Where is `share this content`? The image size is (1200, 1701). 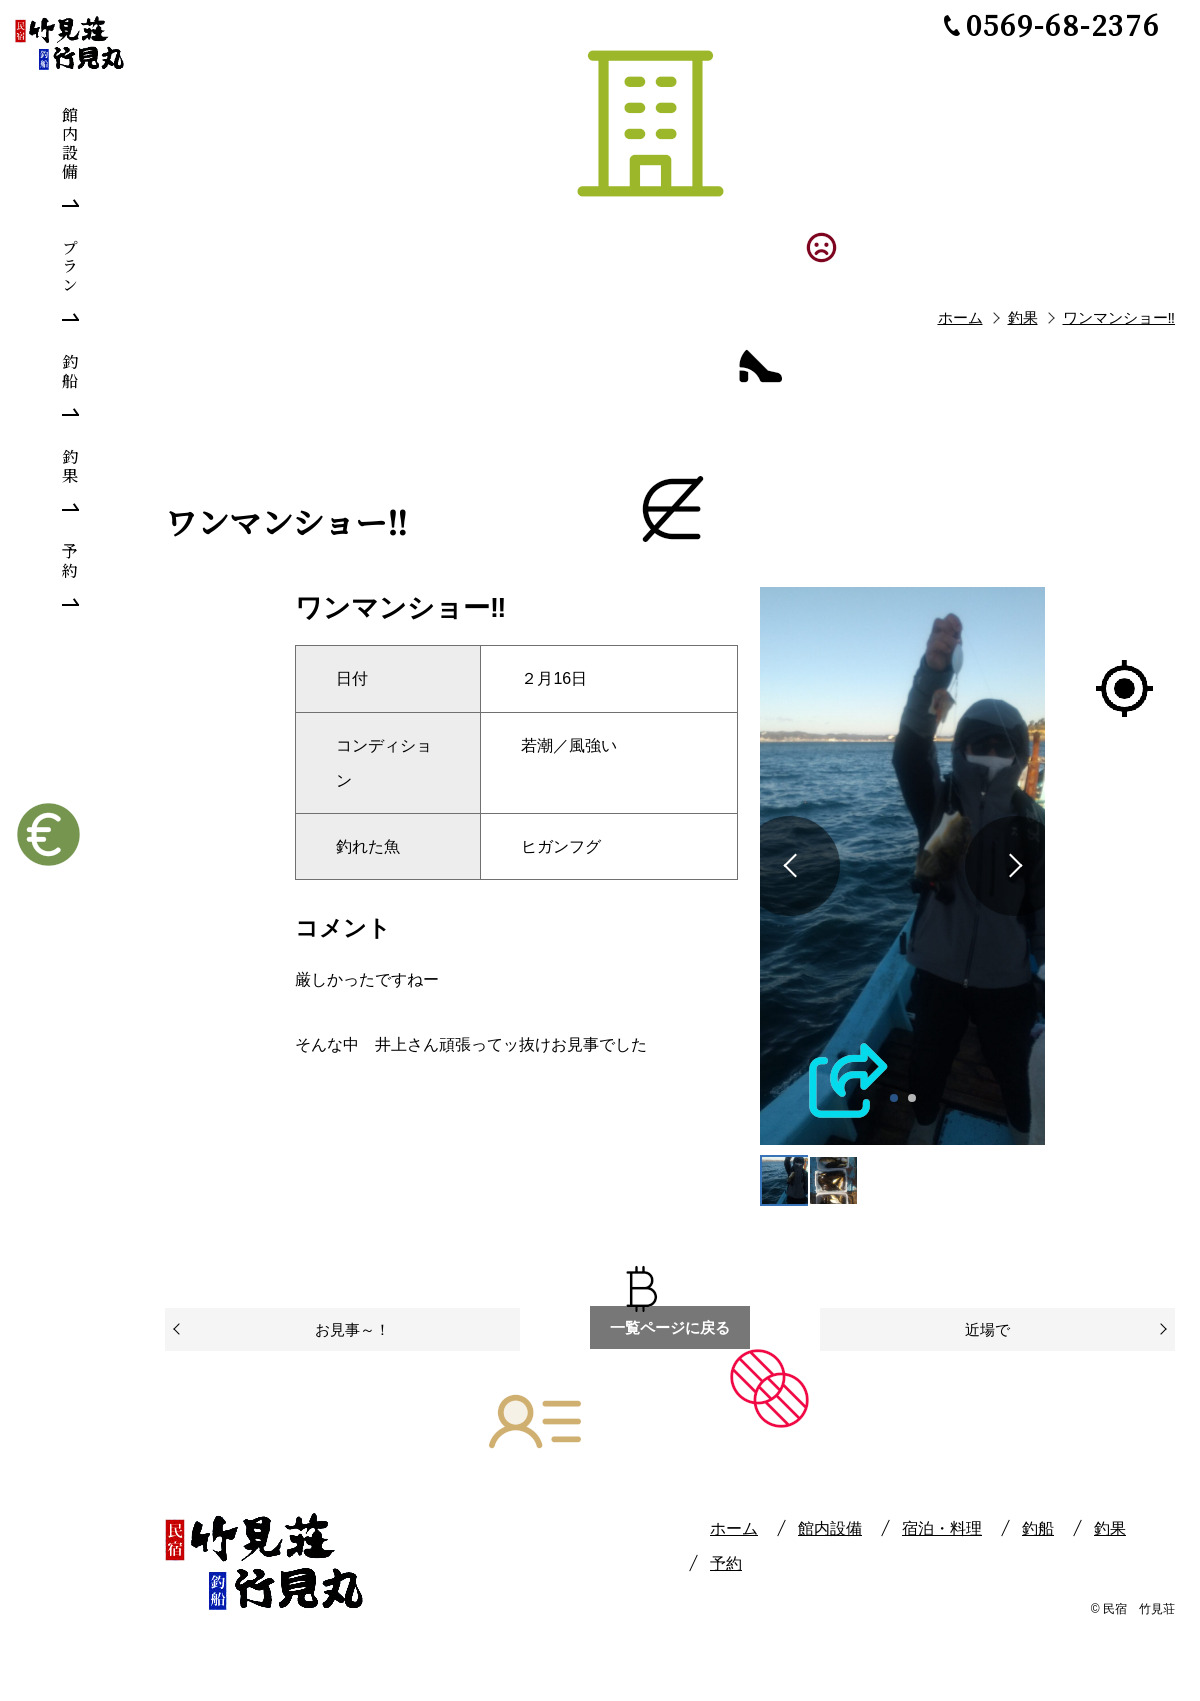 share this content is located at coordinates (846, 1080).